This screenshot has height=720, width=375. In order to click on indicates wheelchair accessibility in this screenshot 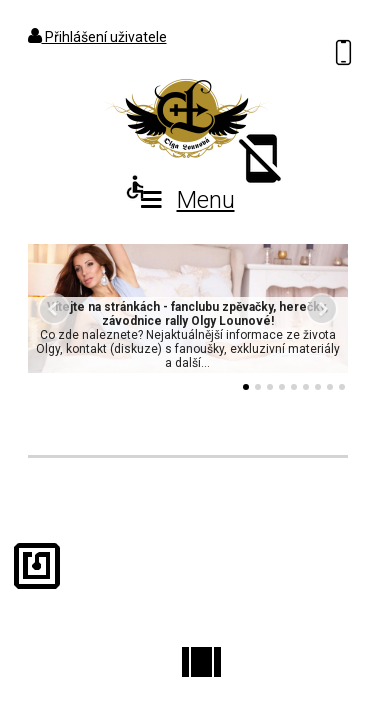, I will do `click(135, 187)`.